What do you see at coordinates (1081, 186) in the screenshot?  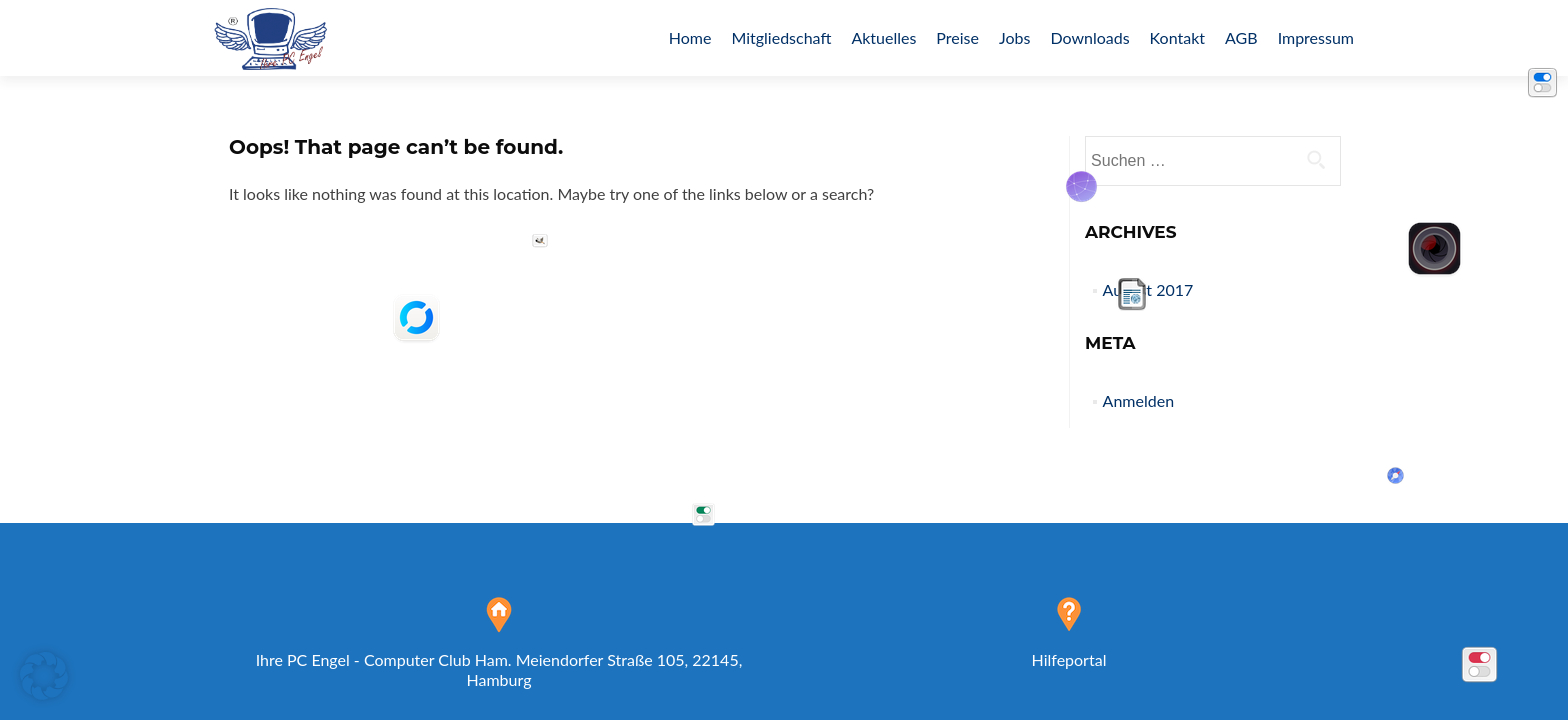 I see `access network workgroup or shared resources` at bounding box center [1081, 186].